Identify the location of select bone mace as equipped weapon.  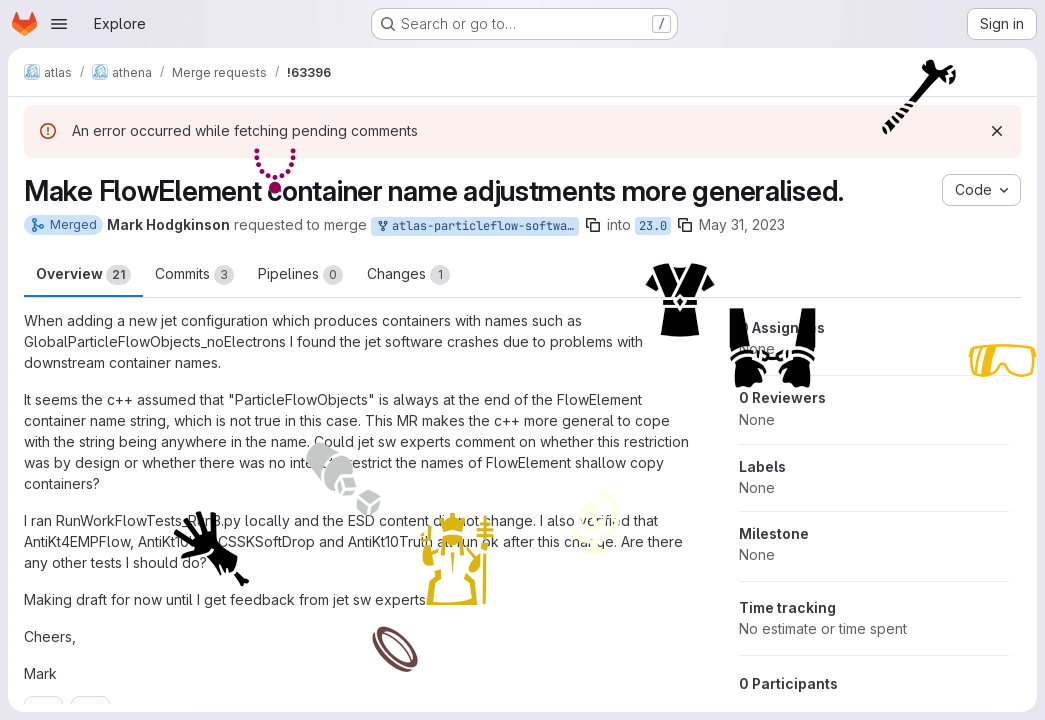
(919, 97).